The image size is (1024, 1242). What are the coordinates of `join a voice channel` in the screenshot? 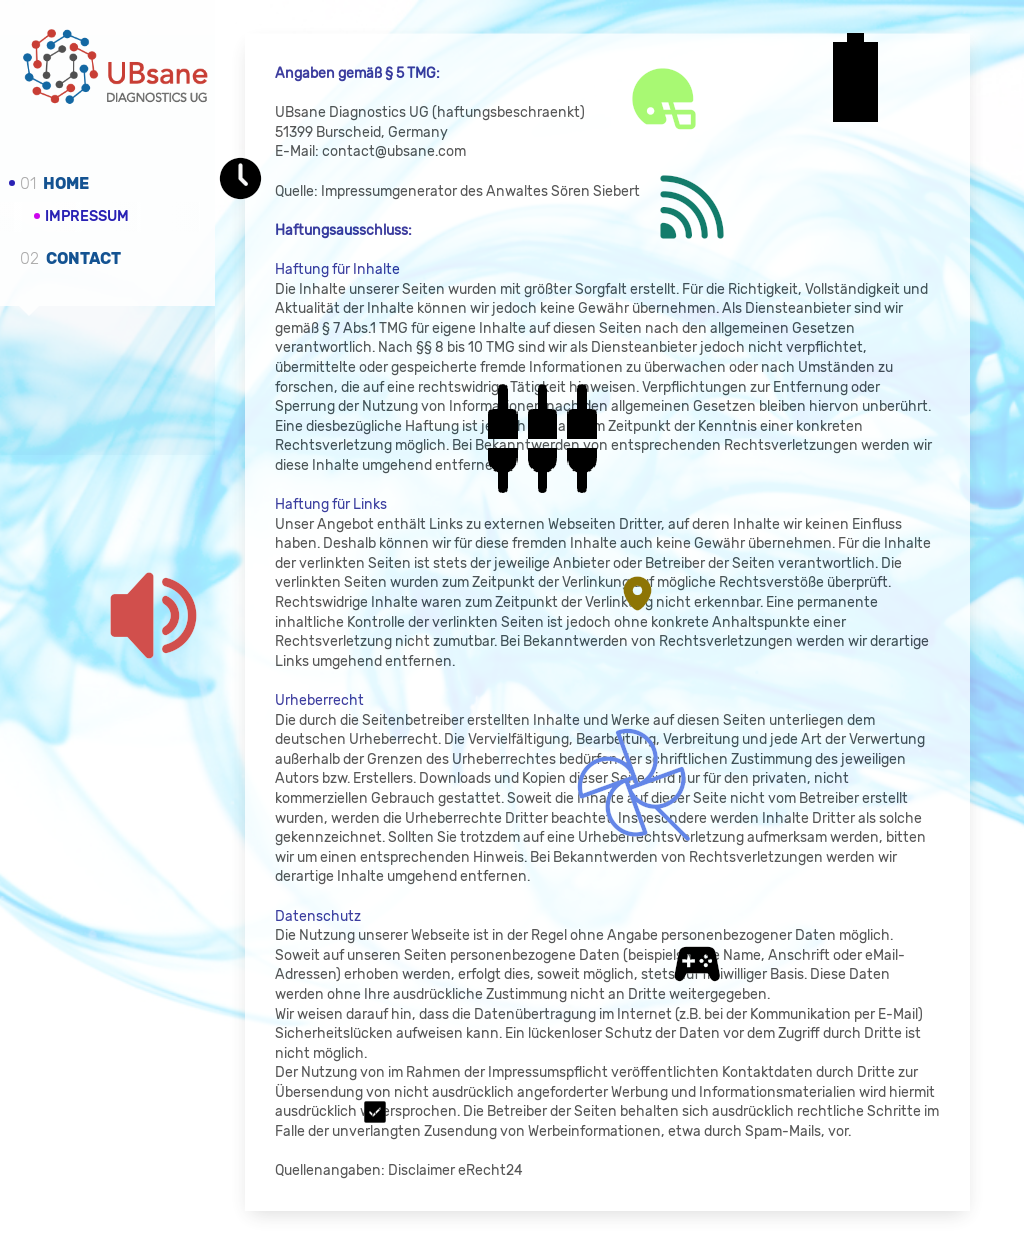 It's located at (153, 615).